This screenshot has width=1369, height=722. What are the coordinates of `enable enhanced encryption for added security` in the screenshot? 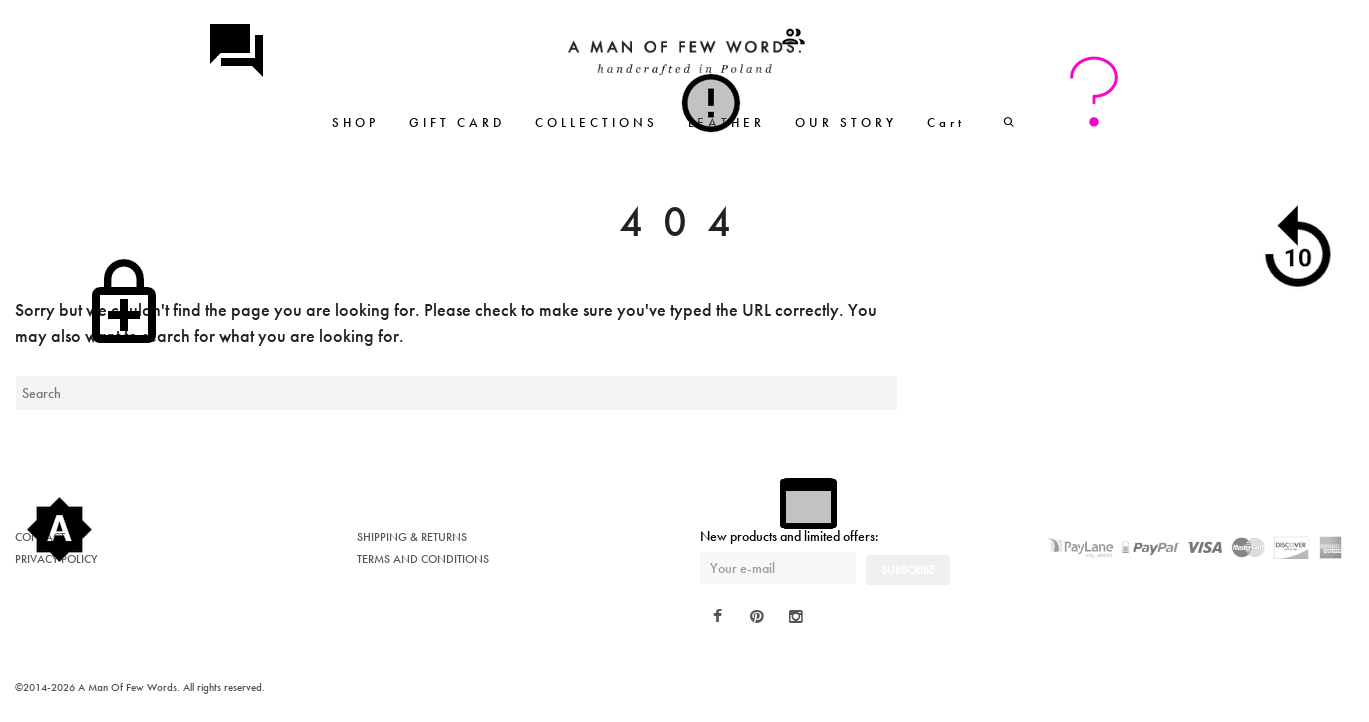 It's located at (124, 303).